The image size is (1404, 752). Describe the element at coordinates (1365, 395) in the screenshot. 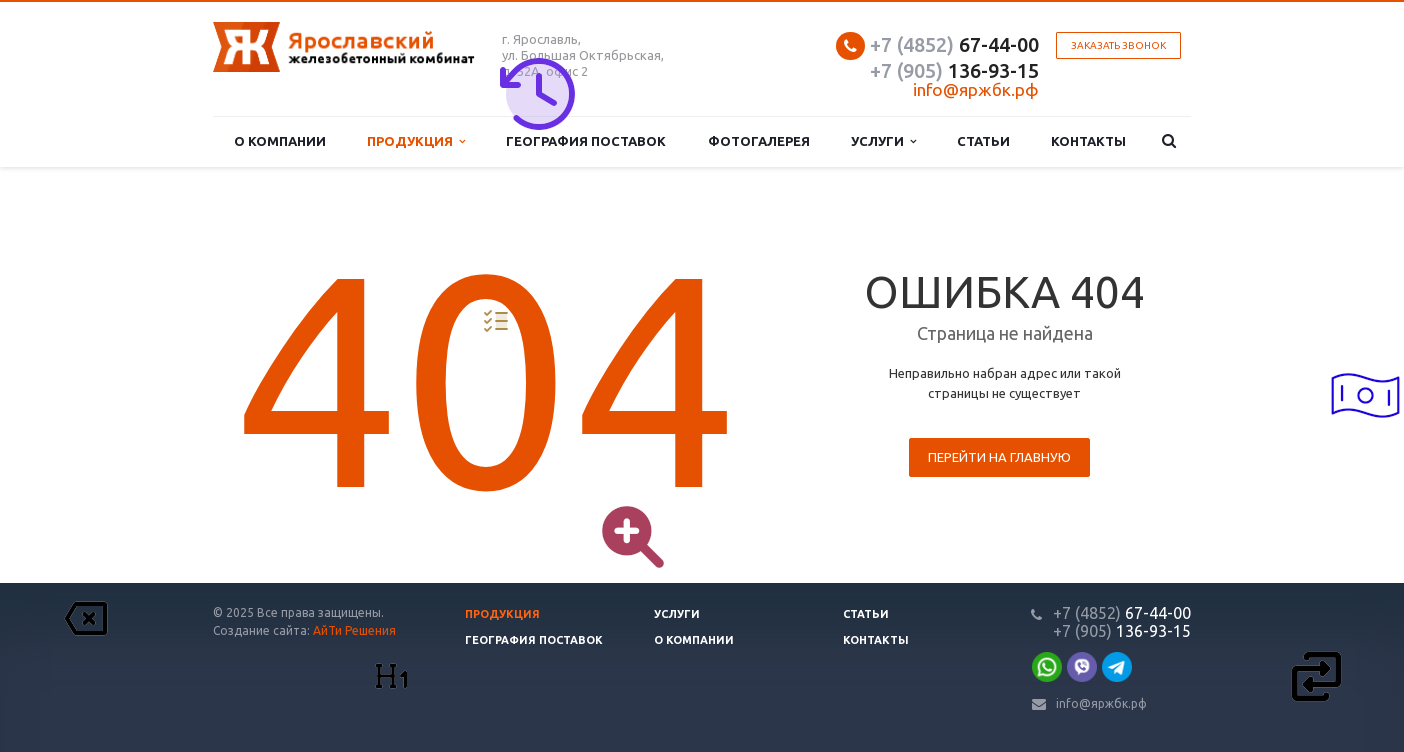

I see `view payment or transaction details` at that location.